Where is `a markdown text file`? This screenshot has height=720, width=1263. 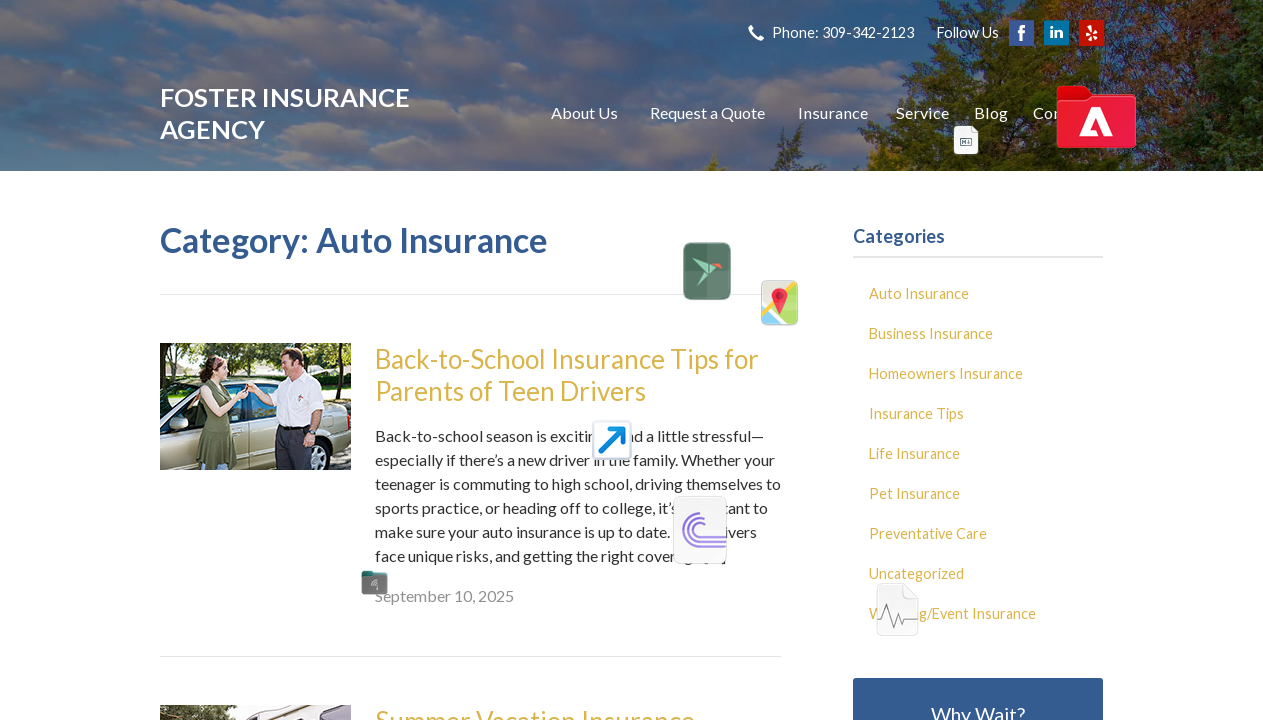
a markdown text file is located at coordinates (966, 140).